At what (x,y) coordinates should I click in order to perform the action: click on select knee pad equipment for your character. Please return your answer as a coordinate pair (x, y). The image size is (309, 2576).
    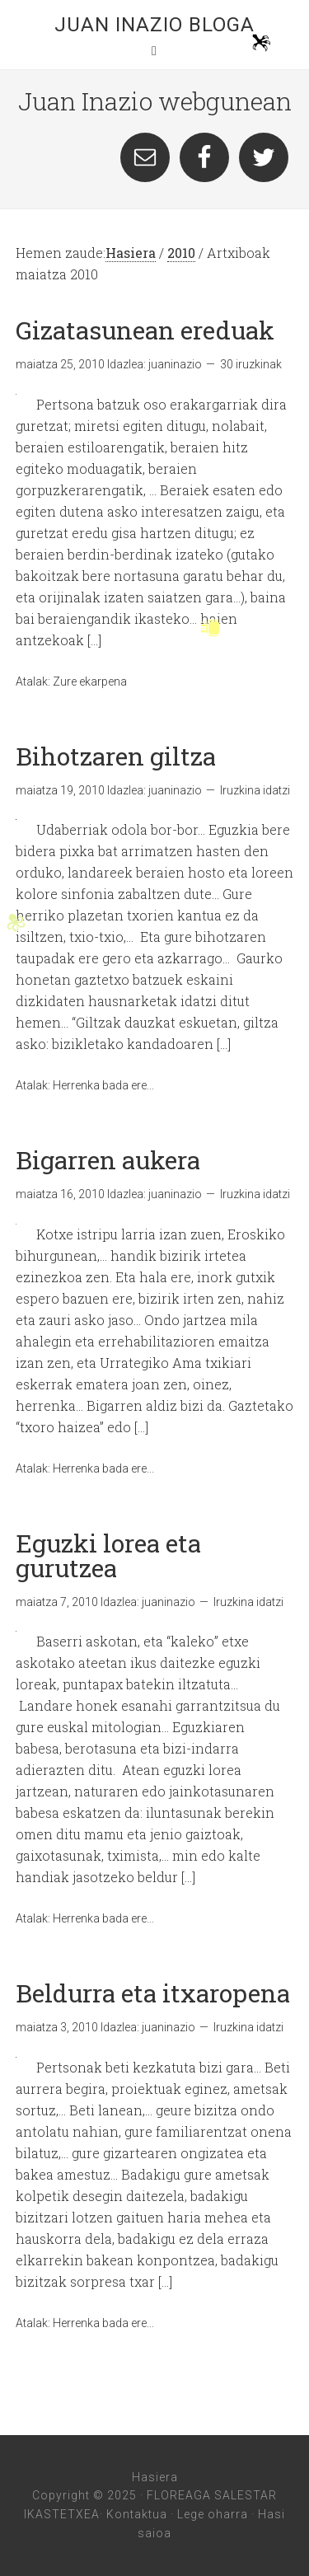
    Looking at the image, I should click on (210, 628).